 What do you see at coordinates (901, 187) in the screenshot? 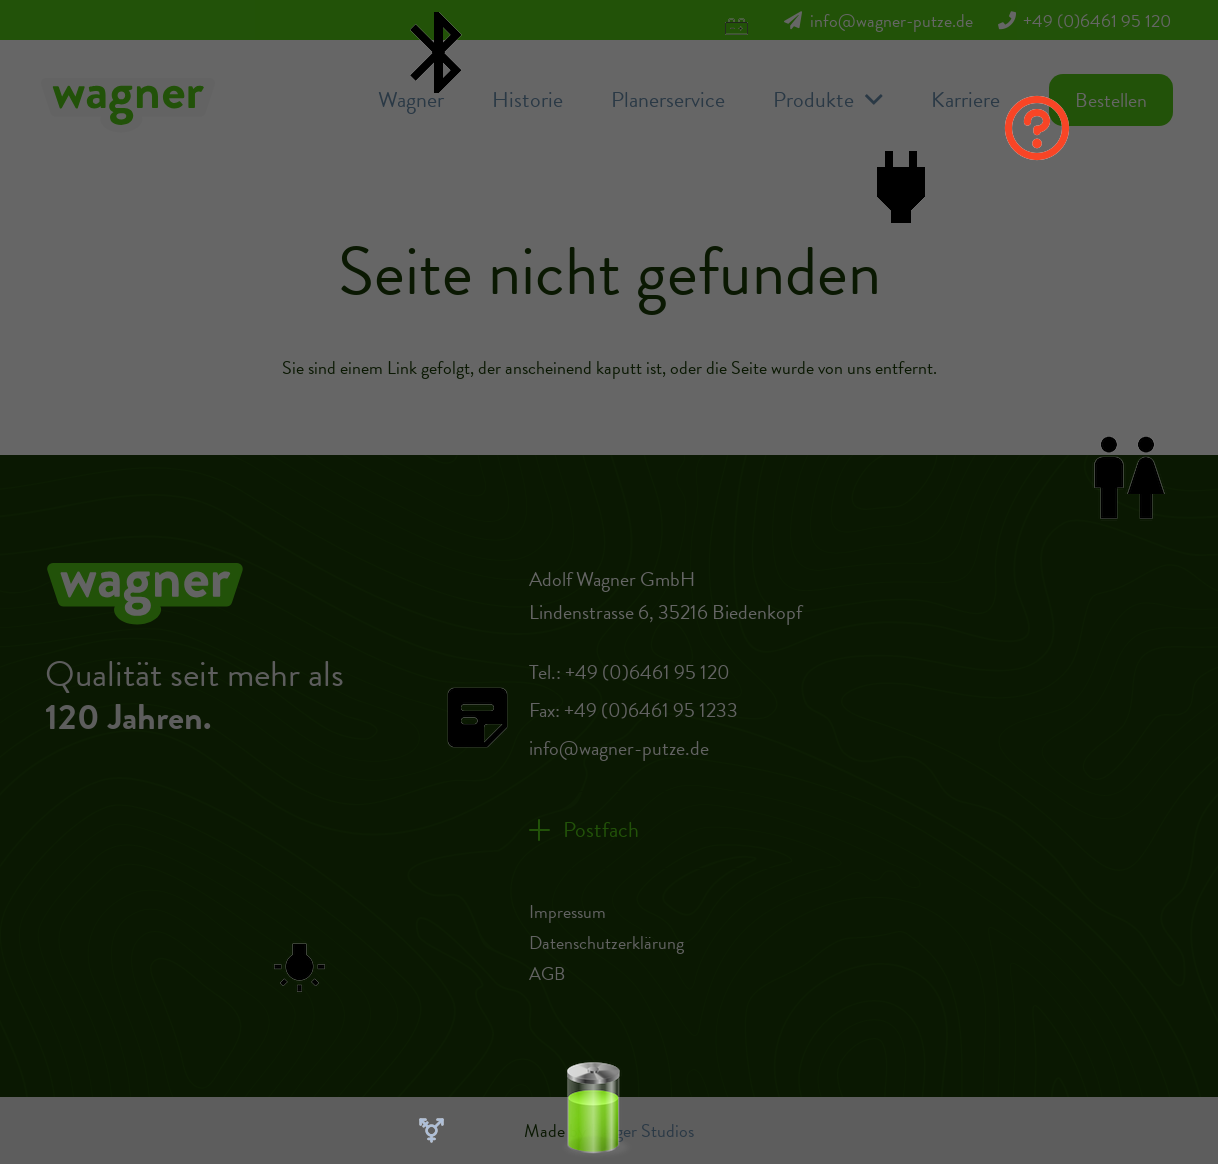
I see `indicates device is charging or connected to power` at bounding box center [901, 187].